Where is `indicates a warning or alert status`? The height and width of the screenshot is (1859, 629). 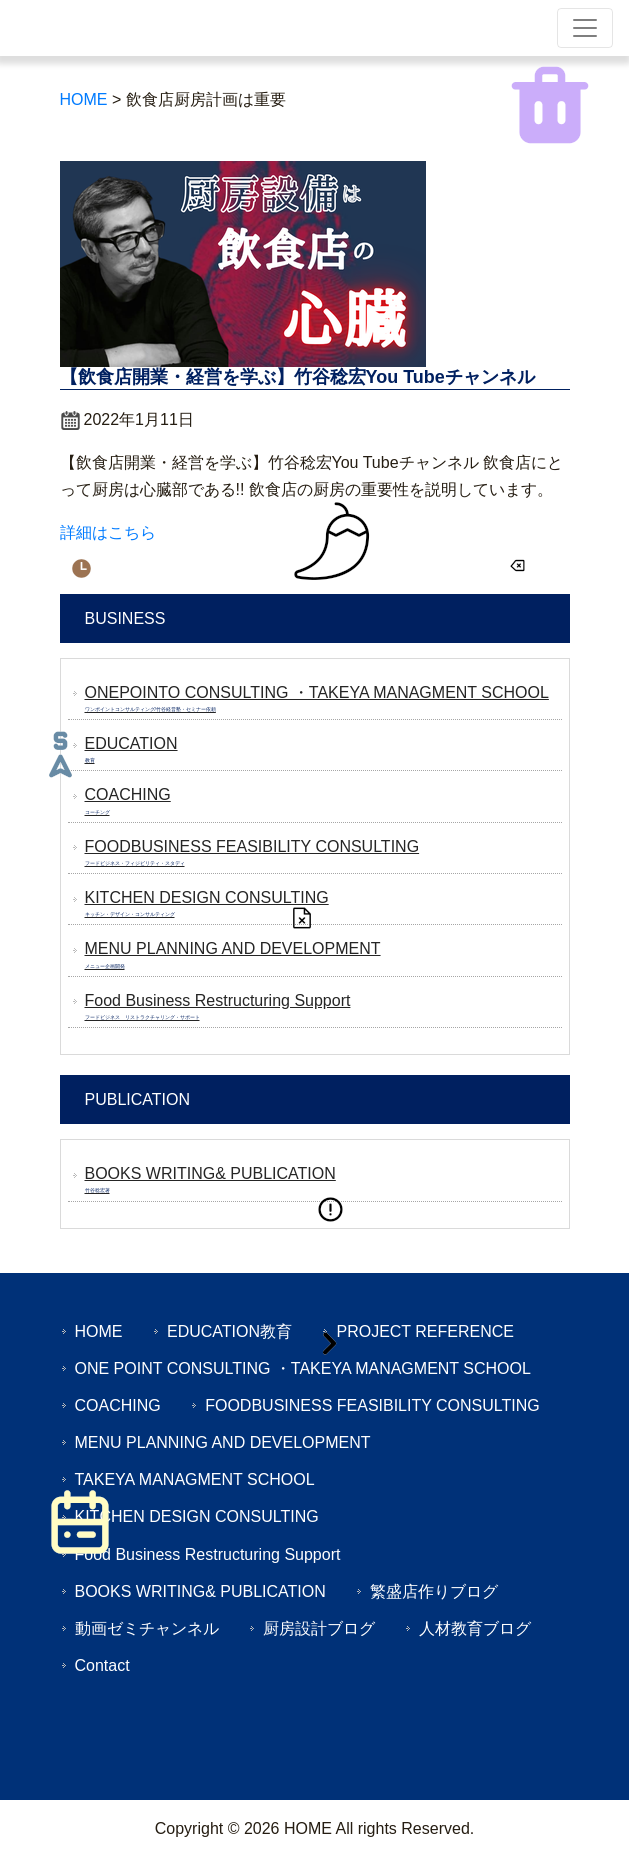
indicates a warning or alert status is located at coordinates (330, 1209).